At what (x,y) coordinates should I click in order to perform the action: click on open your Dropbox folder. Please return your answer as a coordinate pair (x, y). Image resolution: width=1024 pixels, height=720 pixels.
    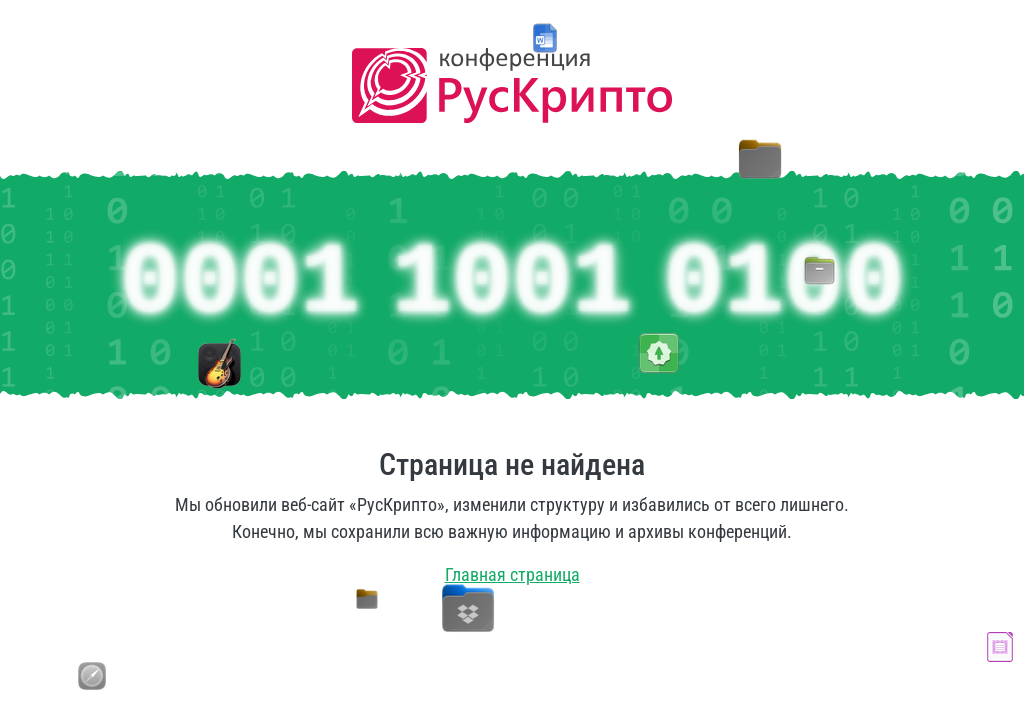
    Looking at the image, I should click on (468, 608).